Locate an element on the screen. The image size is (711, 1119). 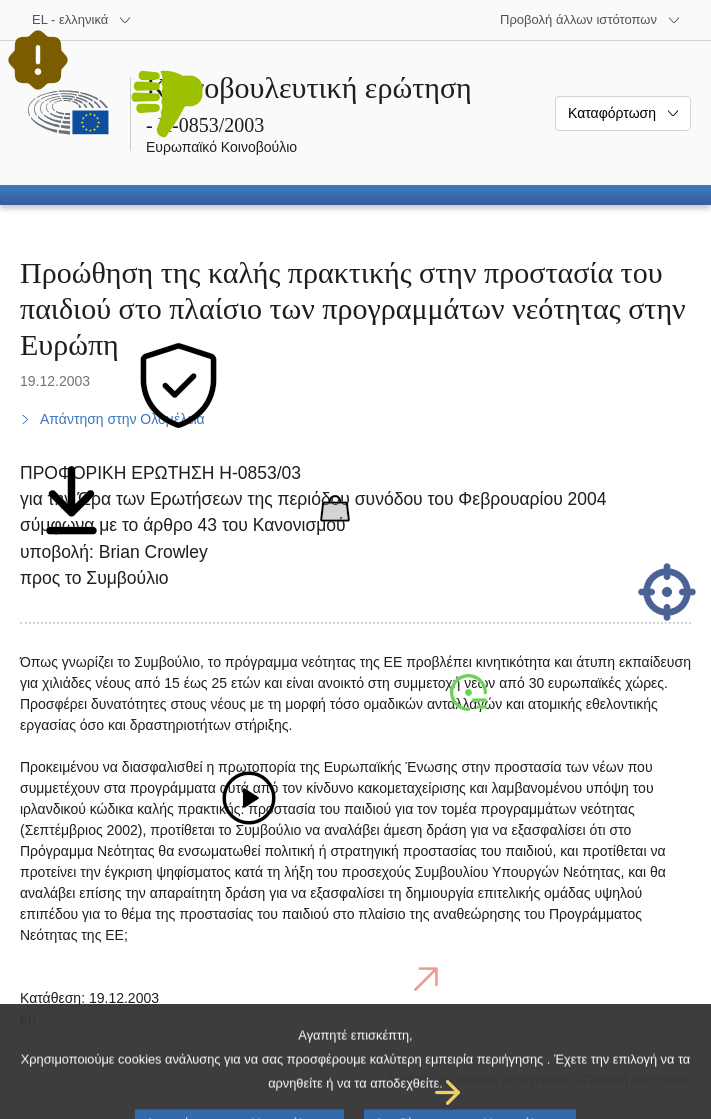
move item to bottom of list is located at coordinates (71, 501).